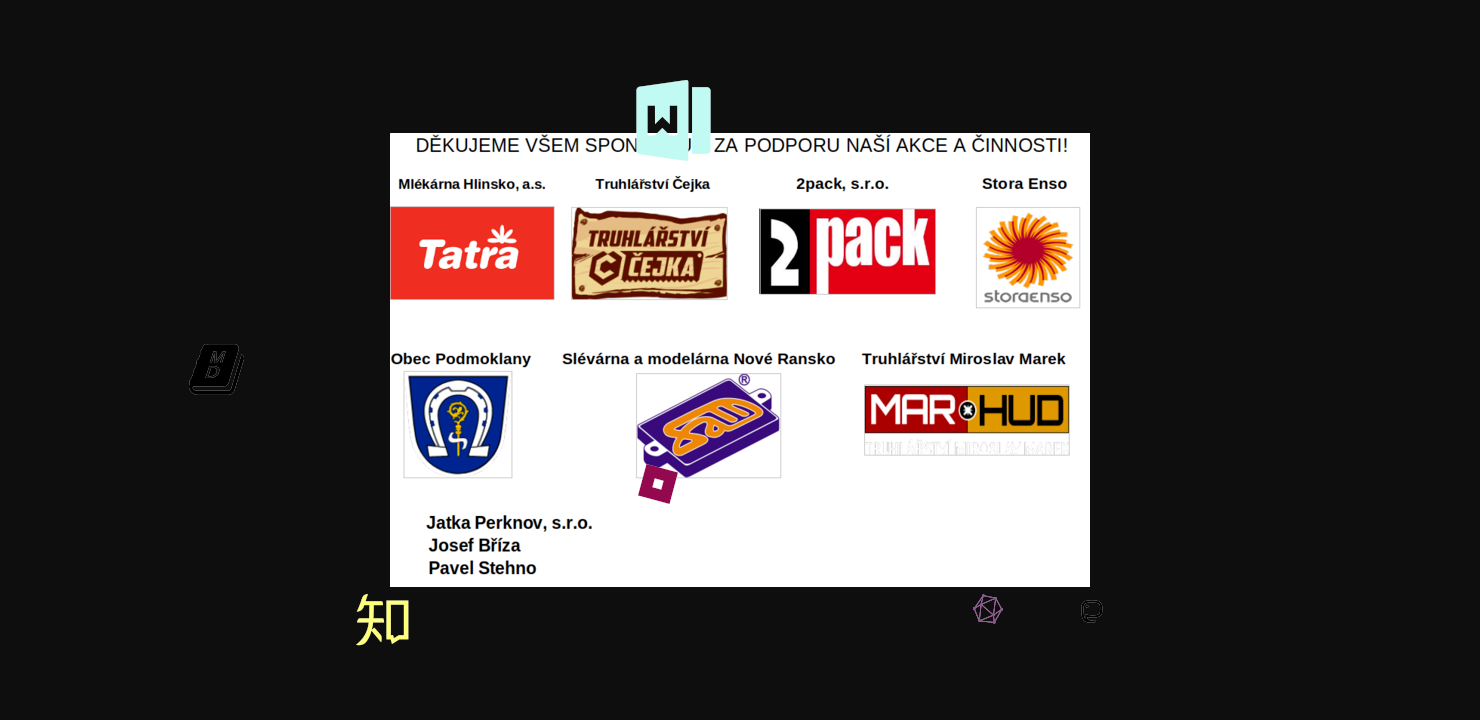 This screenshot has height=720, width=1480. Describe the element at coordinates (1091, 611) in the screenshot. I see `open mastodon app` at that location.